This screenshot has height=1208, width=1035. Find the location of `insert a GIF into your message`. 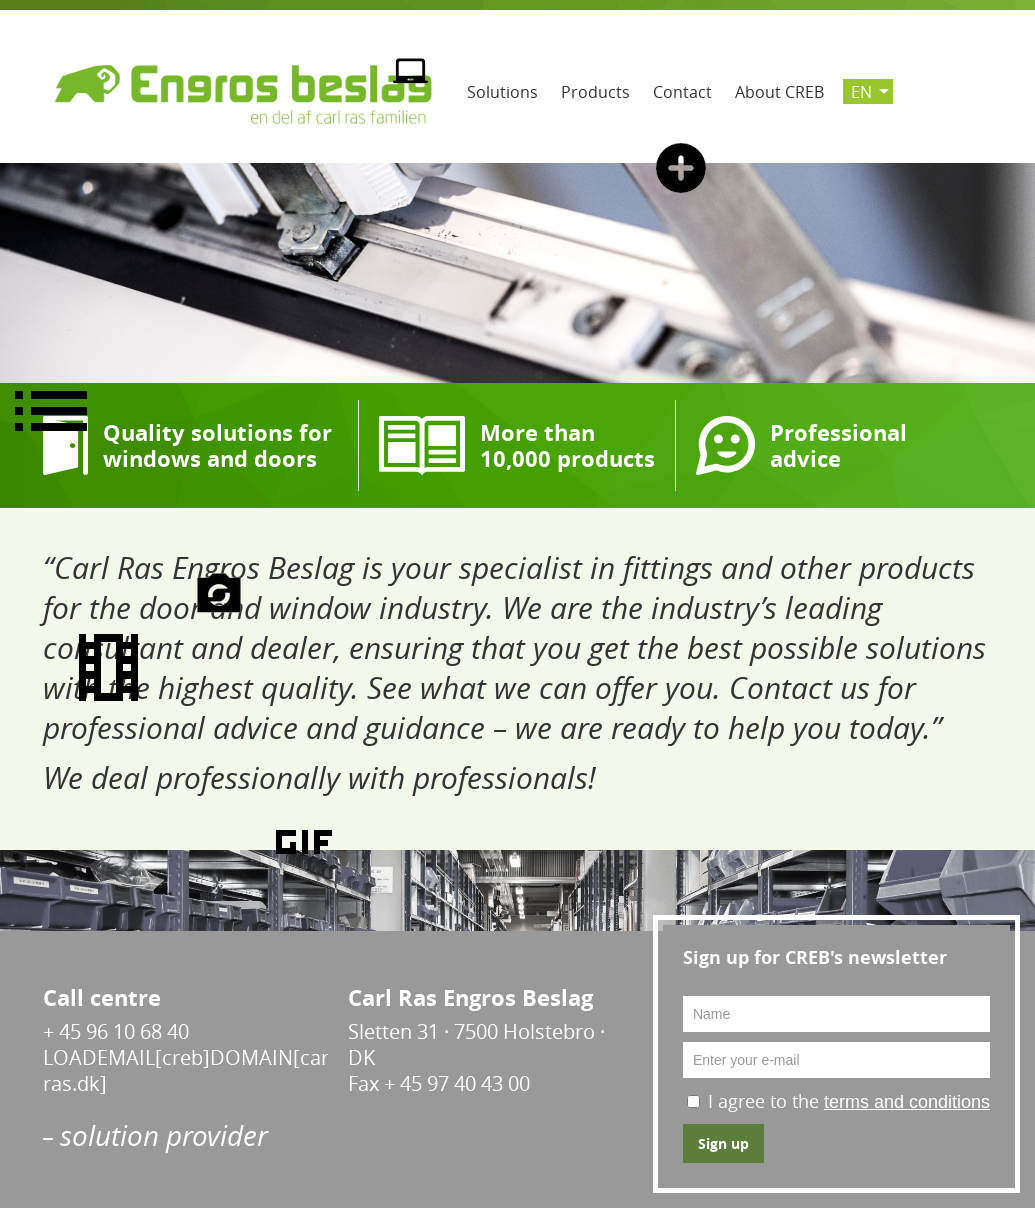

insert a GIF into your message is located at coordinates (304, 842).